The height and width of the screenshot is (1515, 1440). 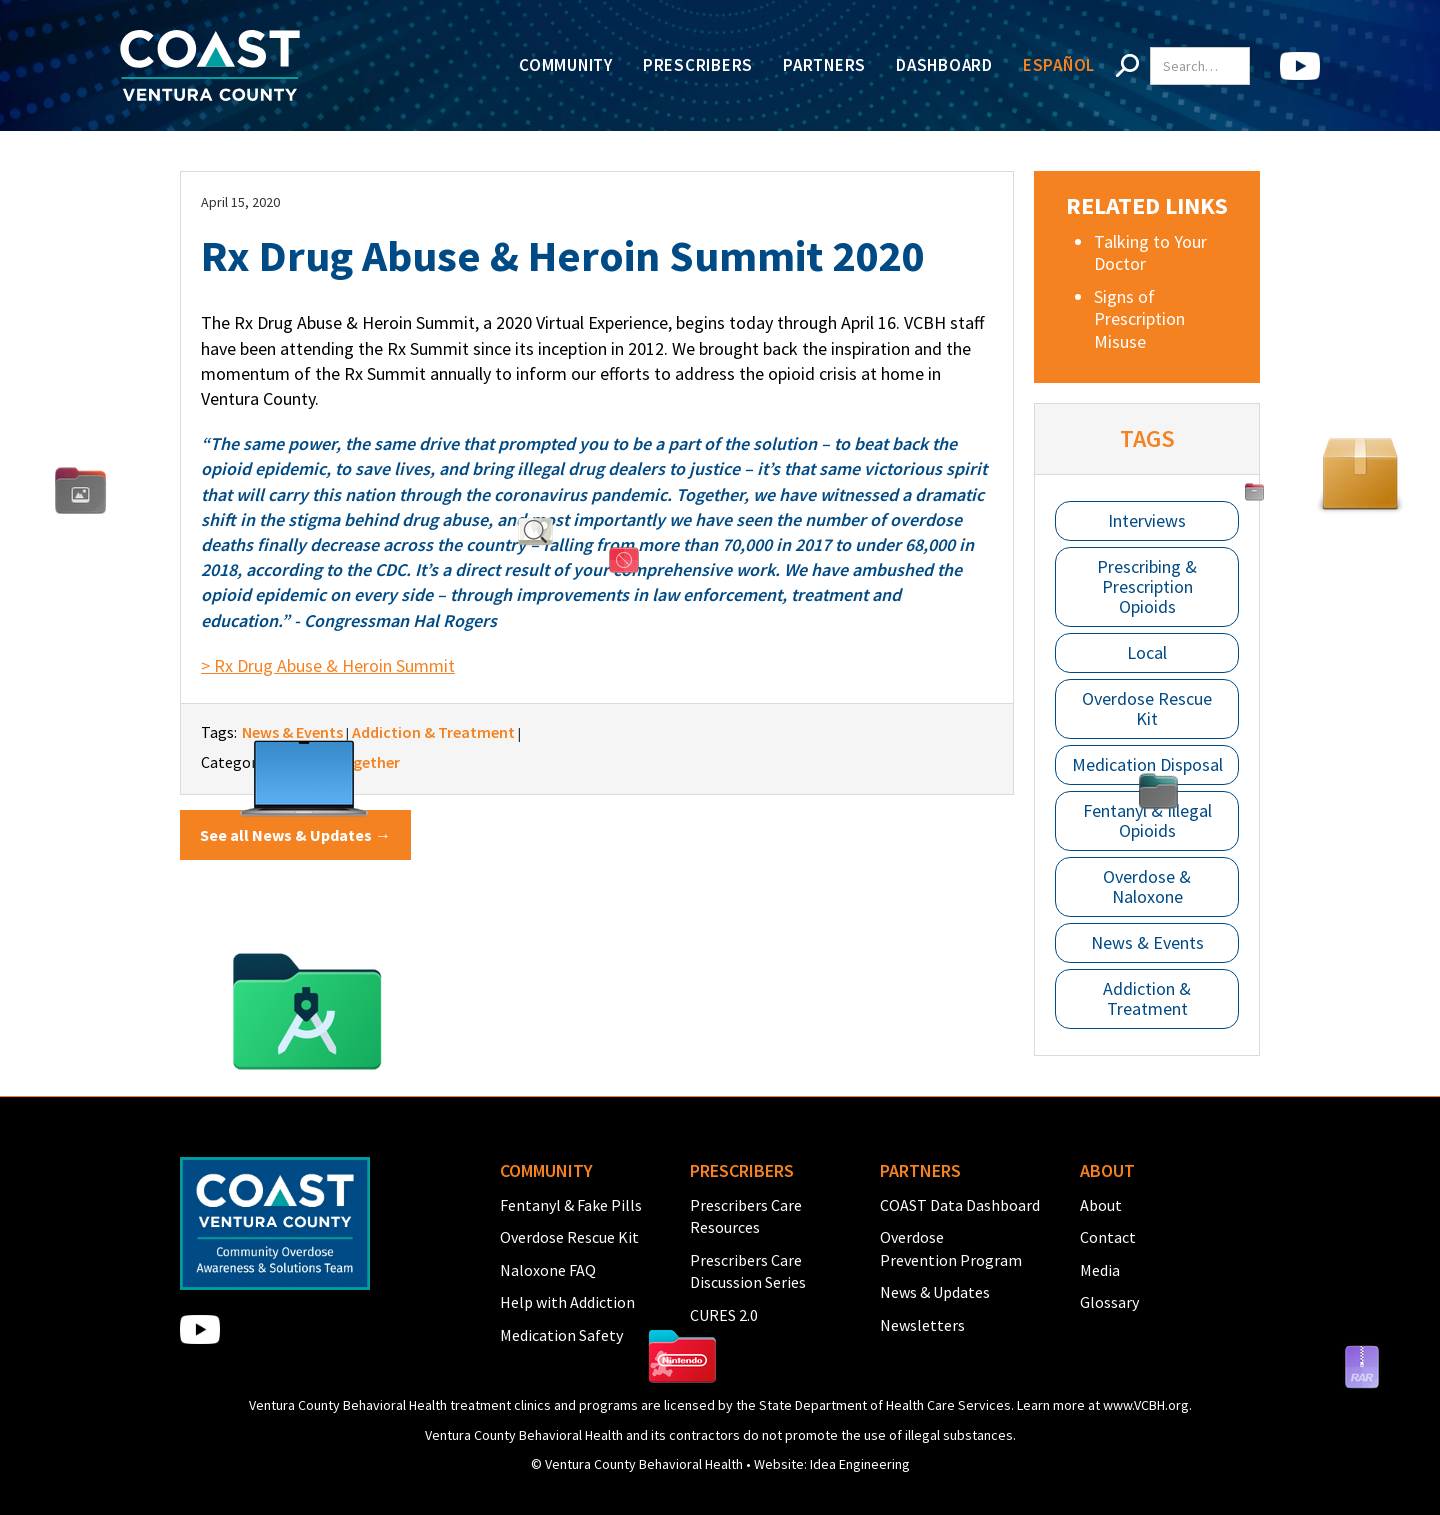 I want to click on open folder containing Nintendo games or files, so click(x=682, y=1358).